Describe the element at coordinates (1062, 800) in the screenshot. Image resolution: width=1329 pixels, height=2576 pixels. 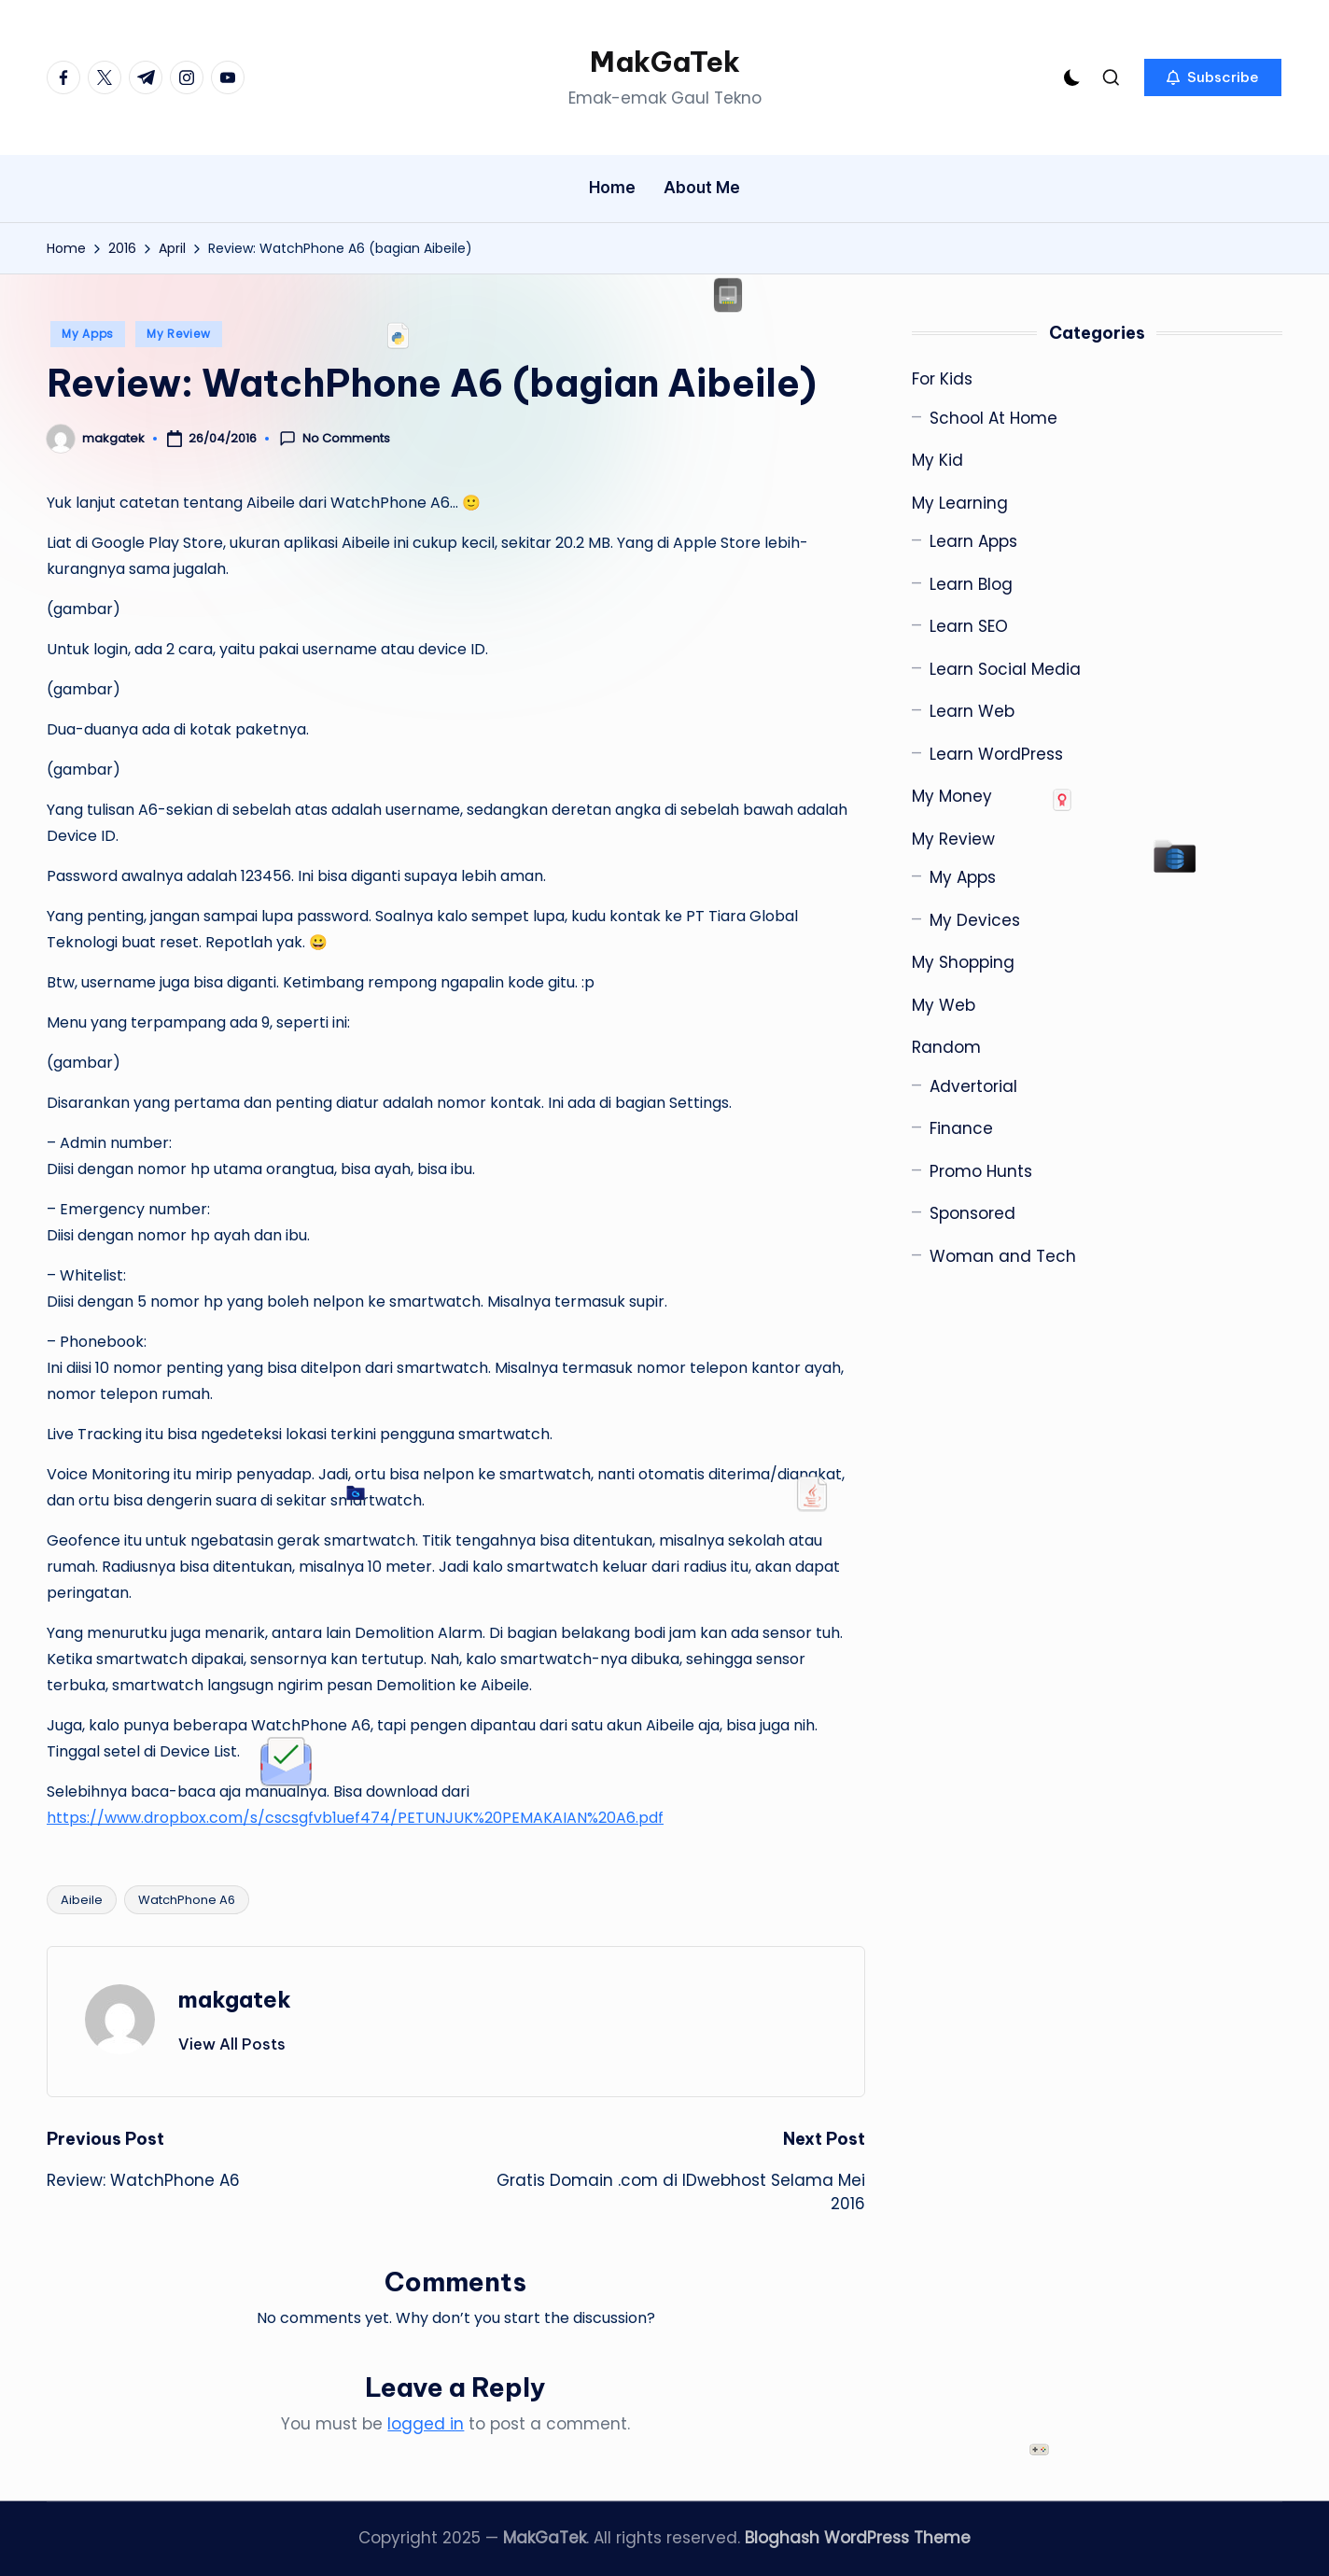
I see `a pkcs7 certificate file or security credential` at that location.